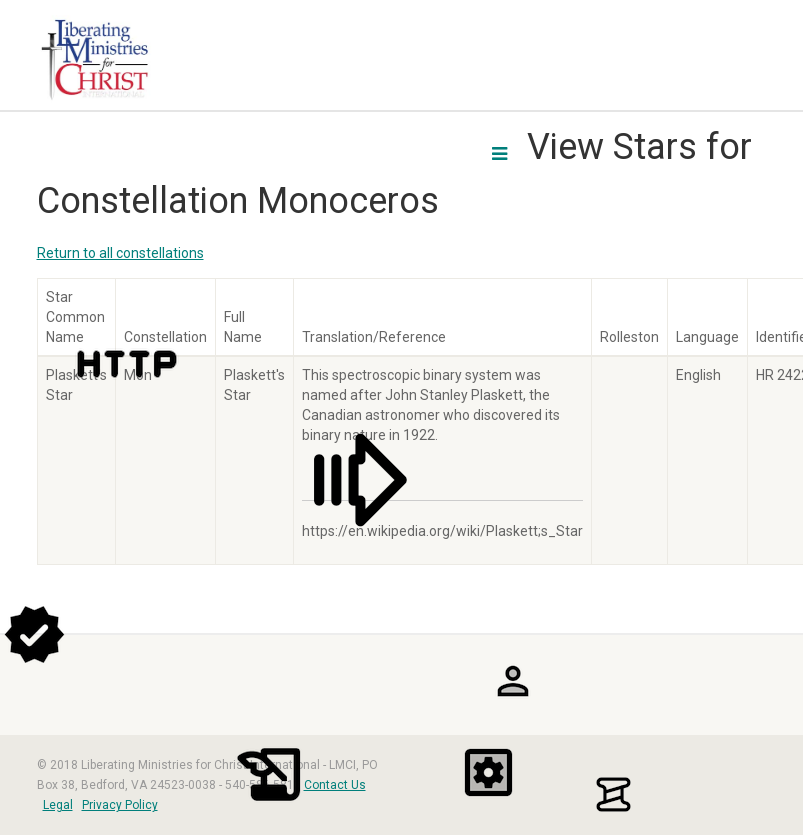 This screenshot has height=835, width=803. What do you see at coordinates (488, 772) in the screenshot?
I see `access application settings` at bounding box center [488, 772].